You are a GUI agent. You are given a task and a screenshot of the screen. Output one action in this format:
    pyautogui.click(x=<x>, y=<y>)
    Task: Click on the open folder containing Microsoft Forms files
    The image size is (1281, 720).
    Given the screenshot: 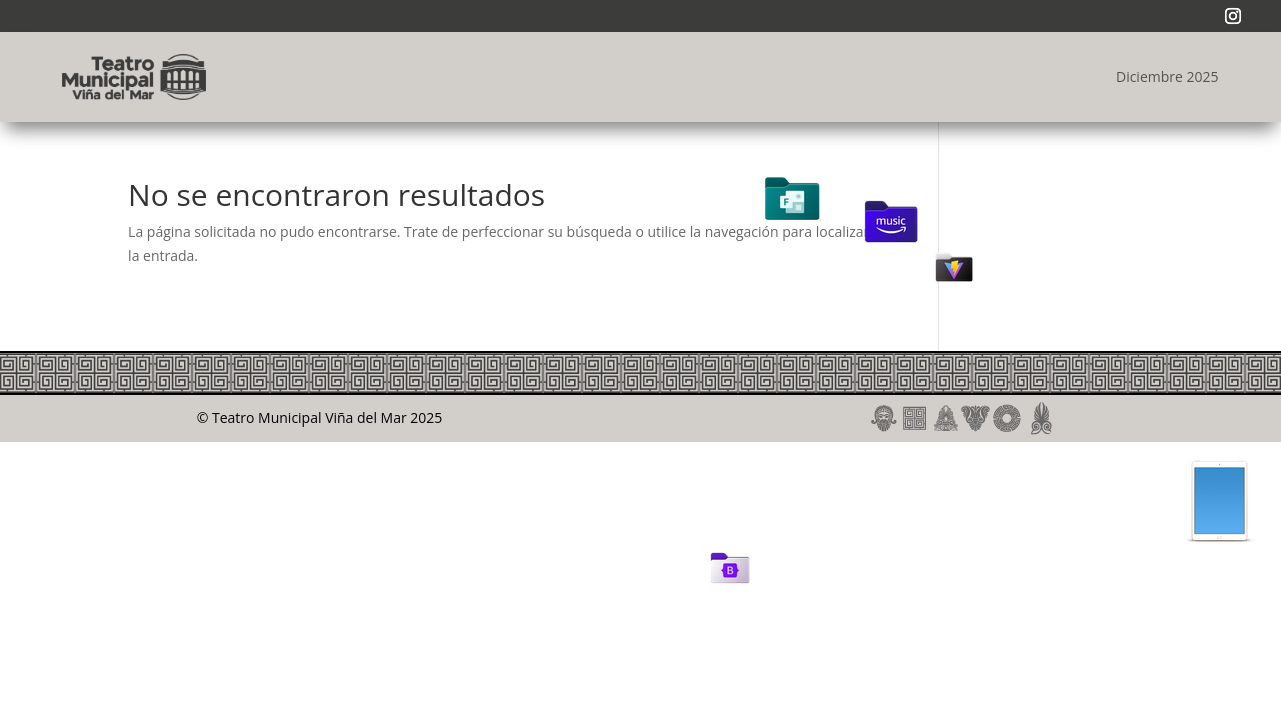 What is the action you would take?
    pyautogui.click(x=792, y=200)
    